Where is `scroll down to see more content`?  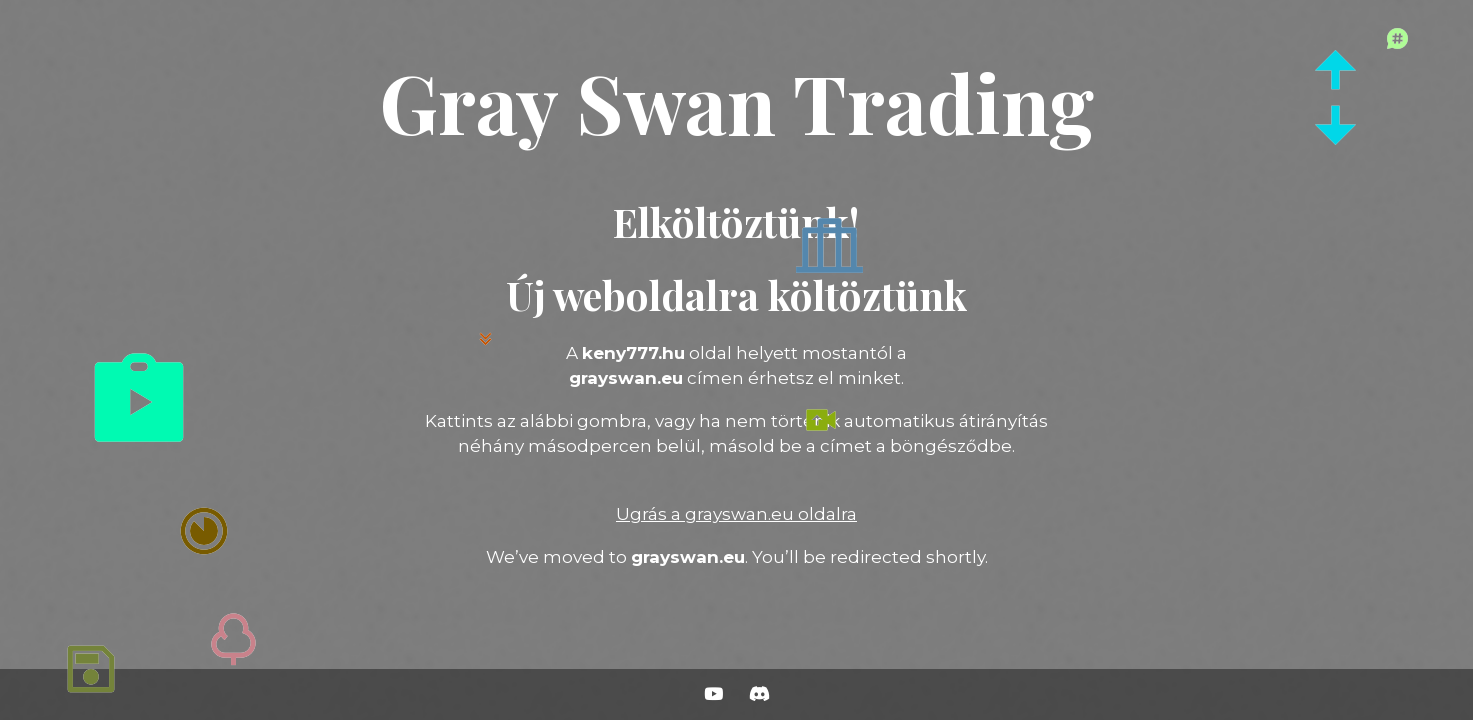 scroll down to see more content is located at coordinates (485, 338).